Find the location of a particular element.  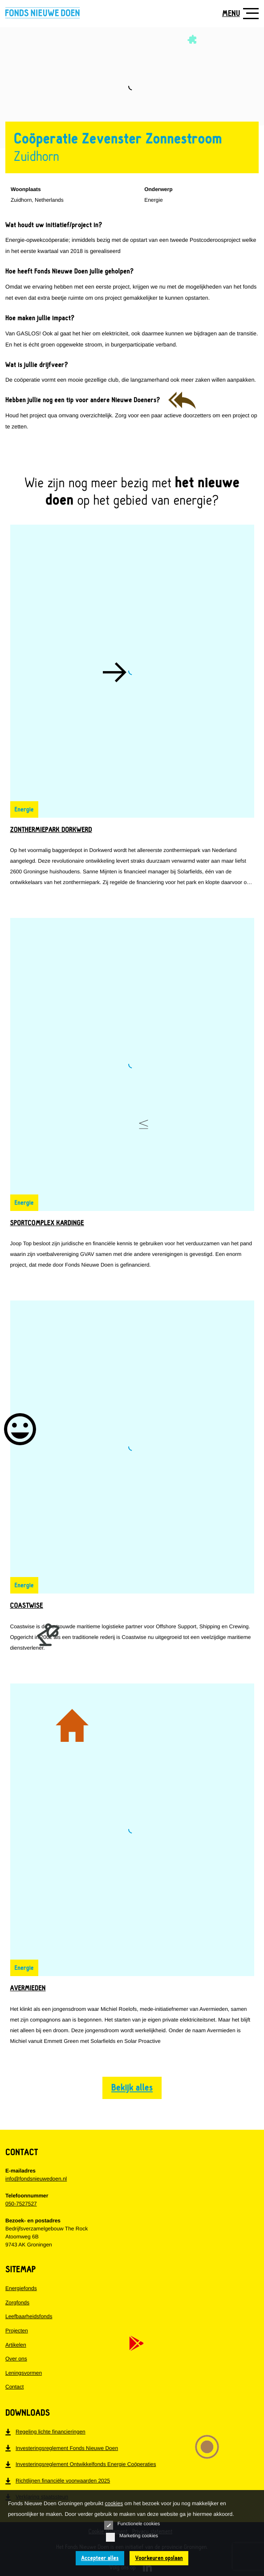

toggle desk lamp or reading light is located at coordinates (48, 1634).